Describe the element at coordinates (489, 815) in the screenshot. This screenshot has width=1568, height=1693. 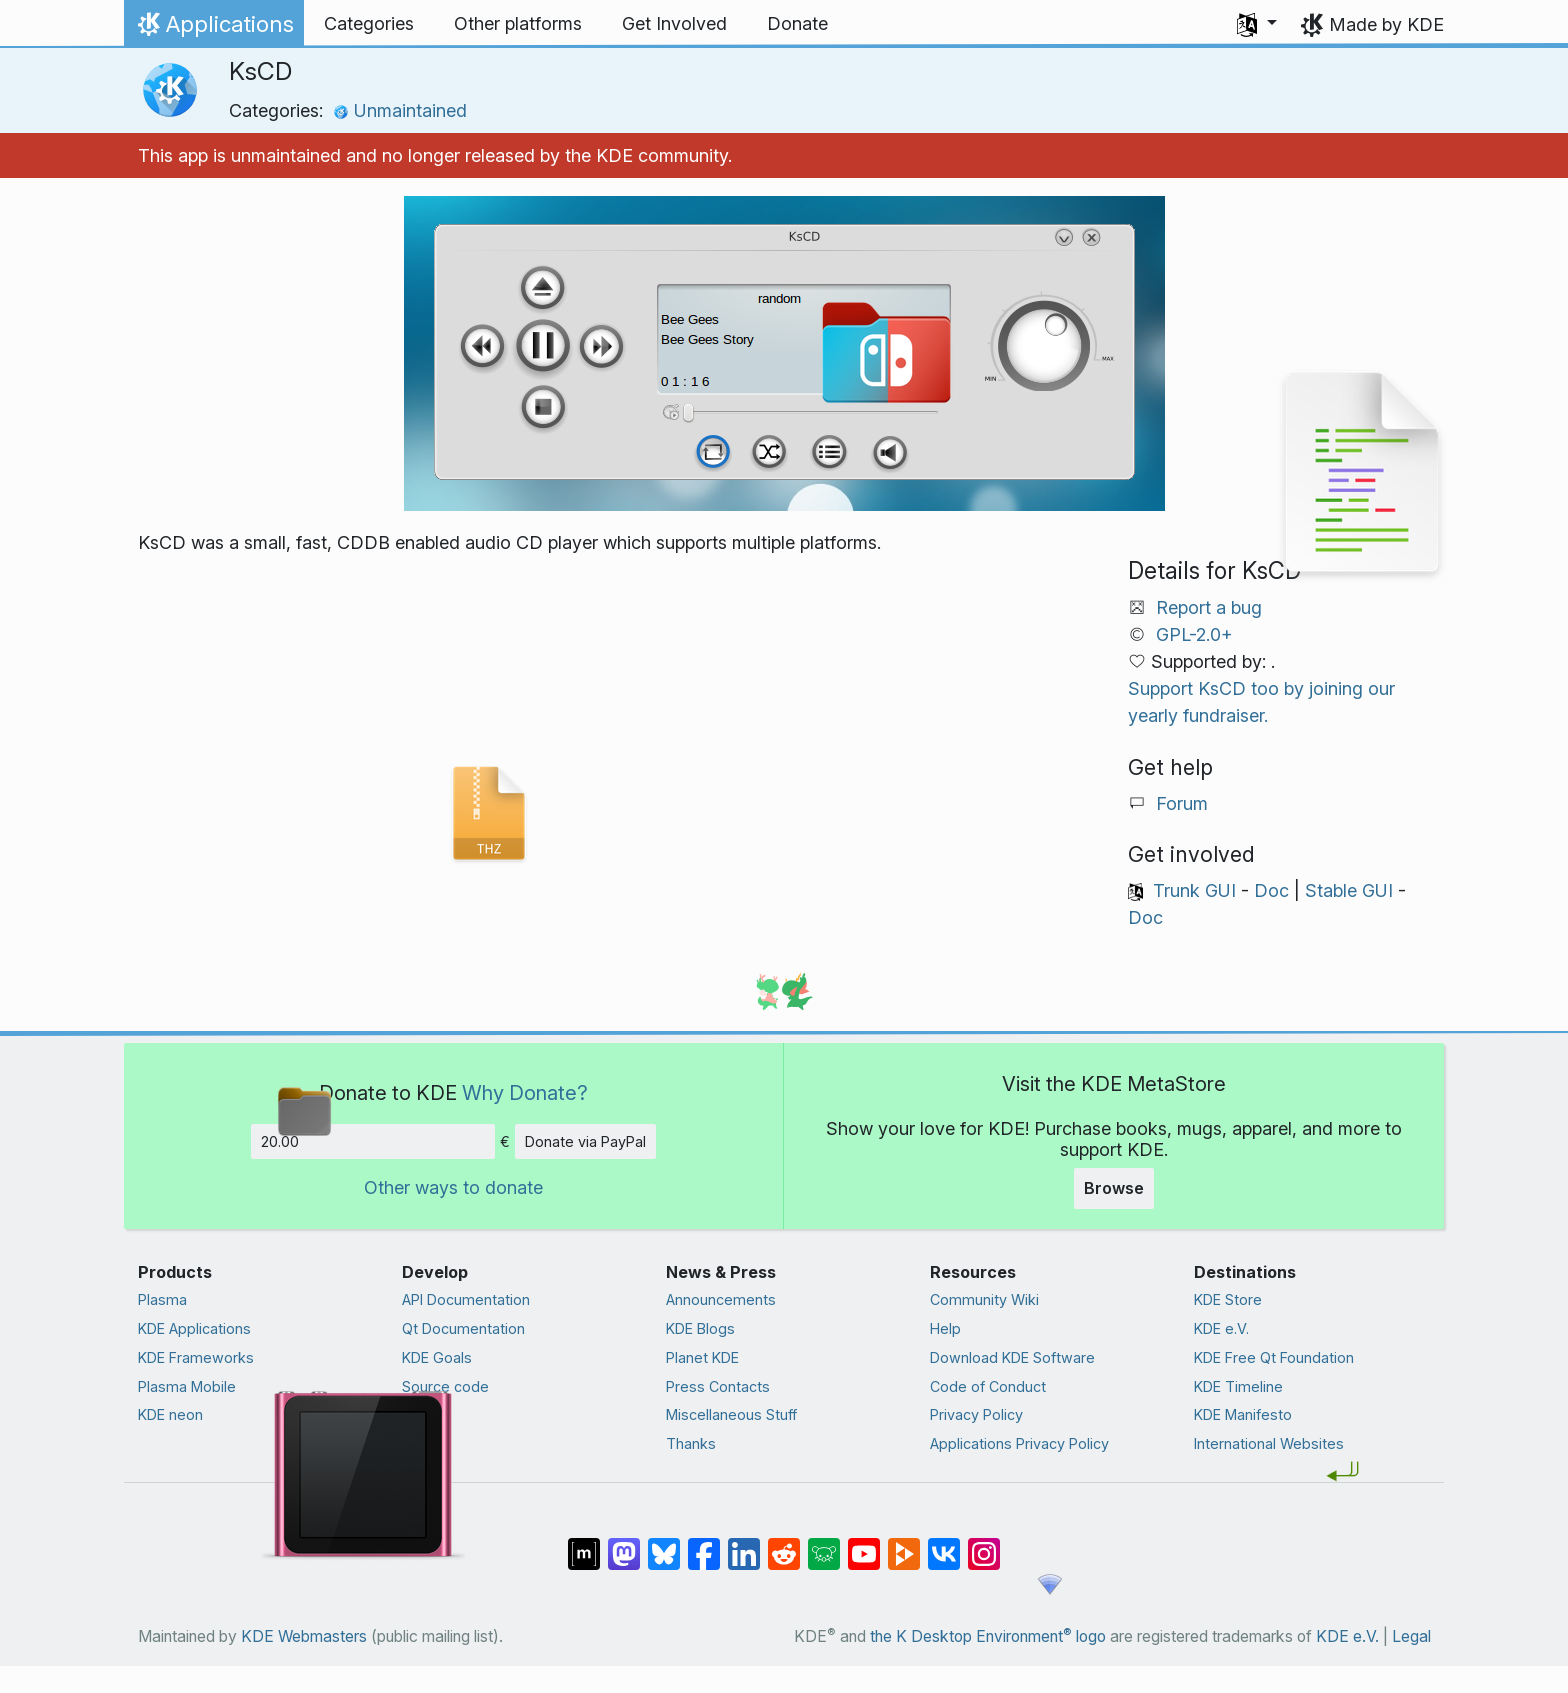
I see `a compressed THZ archive file` at that location.